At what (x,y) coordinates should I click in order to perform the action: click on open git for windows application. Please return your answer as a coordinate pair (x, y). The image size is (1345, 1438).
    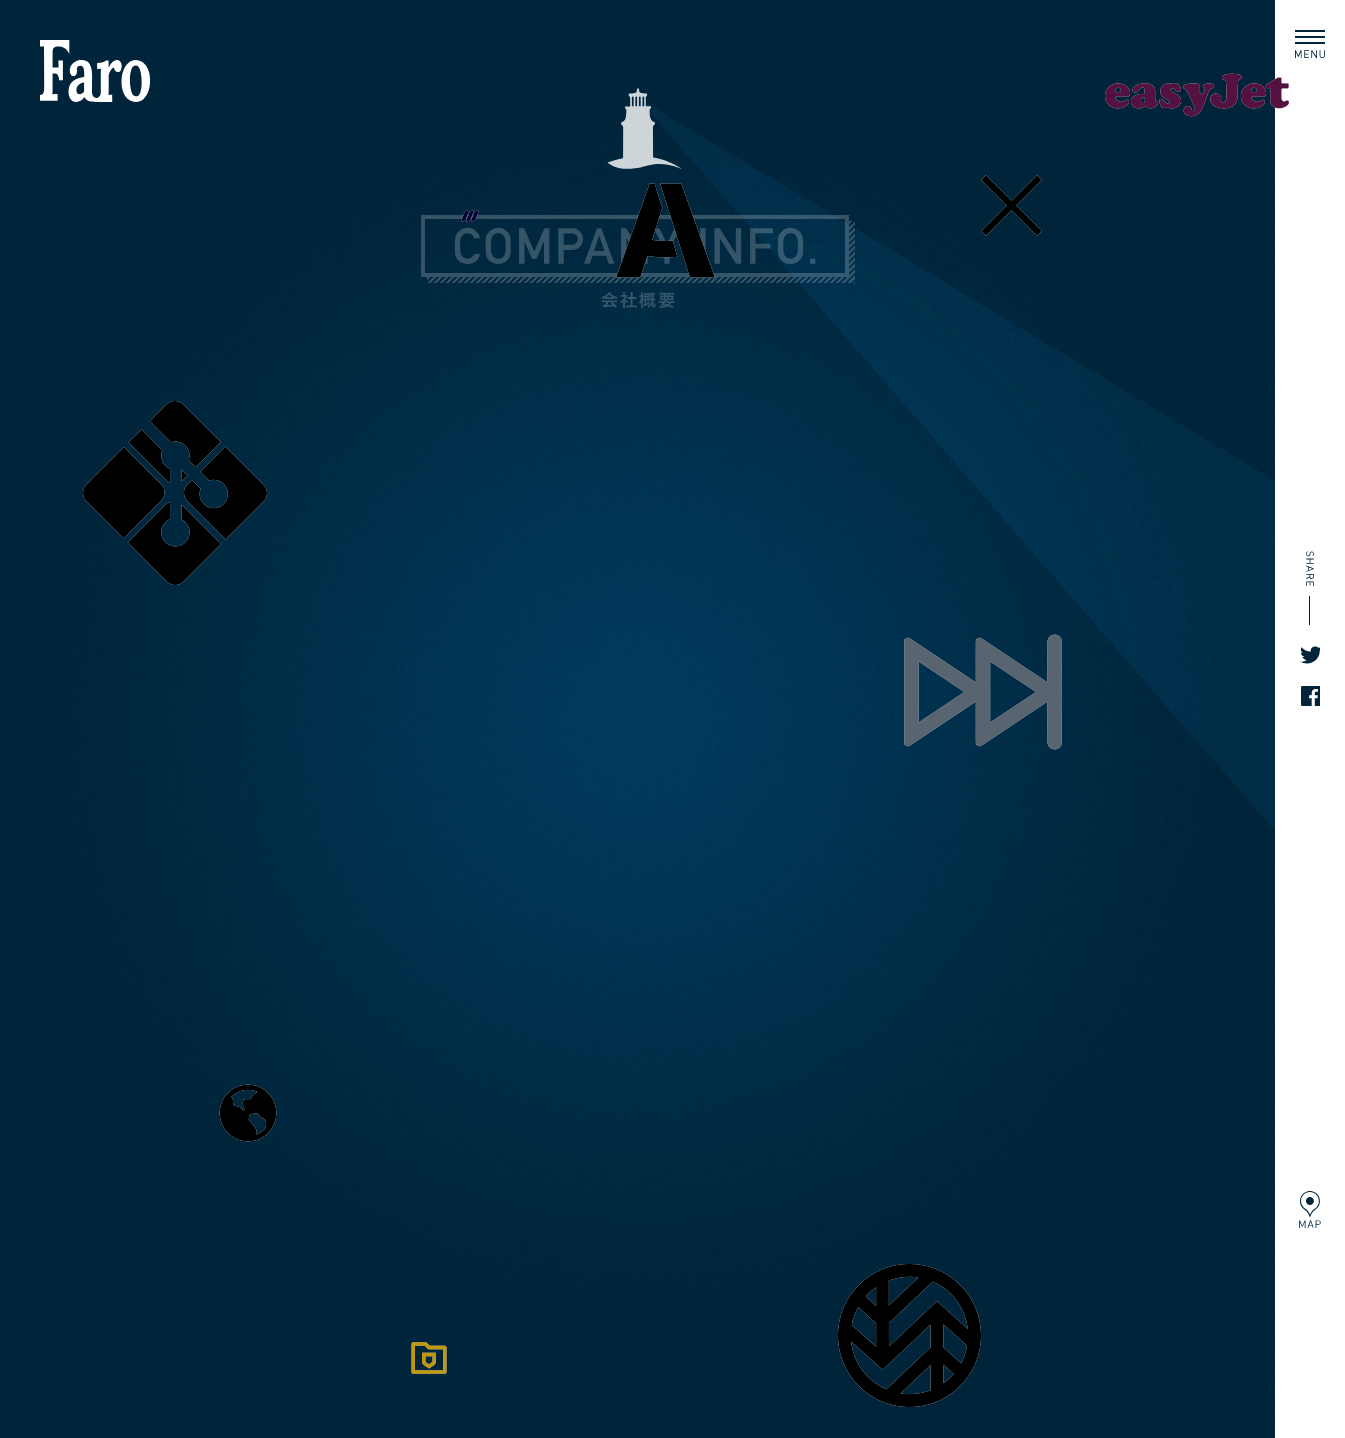
    Looking at the image, I should click on (175, 493).